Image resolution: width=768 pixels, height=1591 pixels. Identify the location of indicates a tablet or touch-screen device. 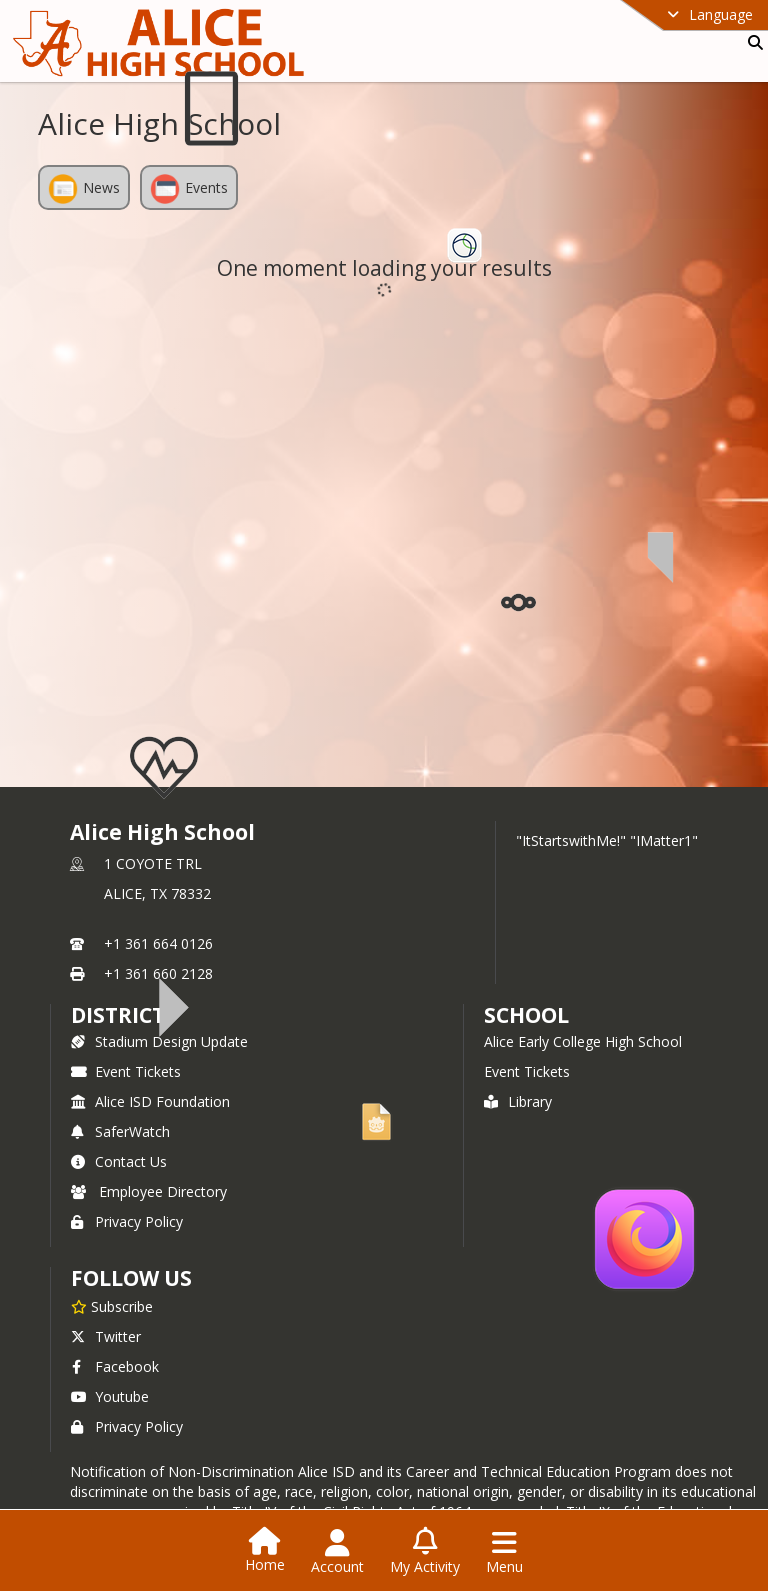
(211, 108).